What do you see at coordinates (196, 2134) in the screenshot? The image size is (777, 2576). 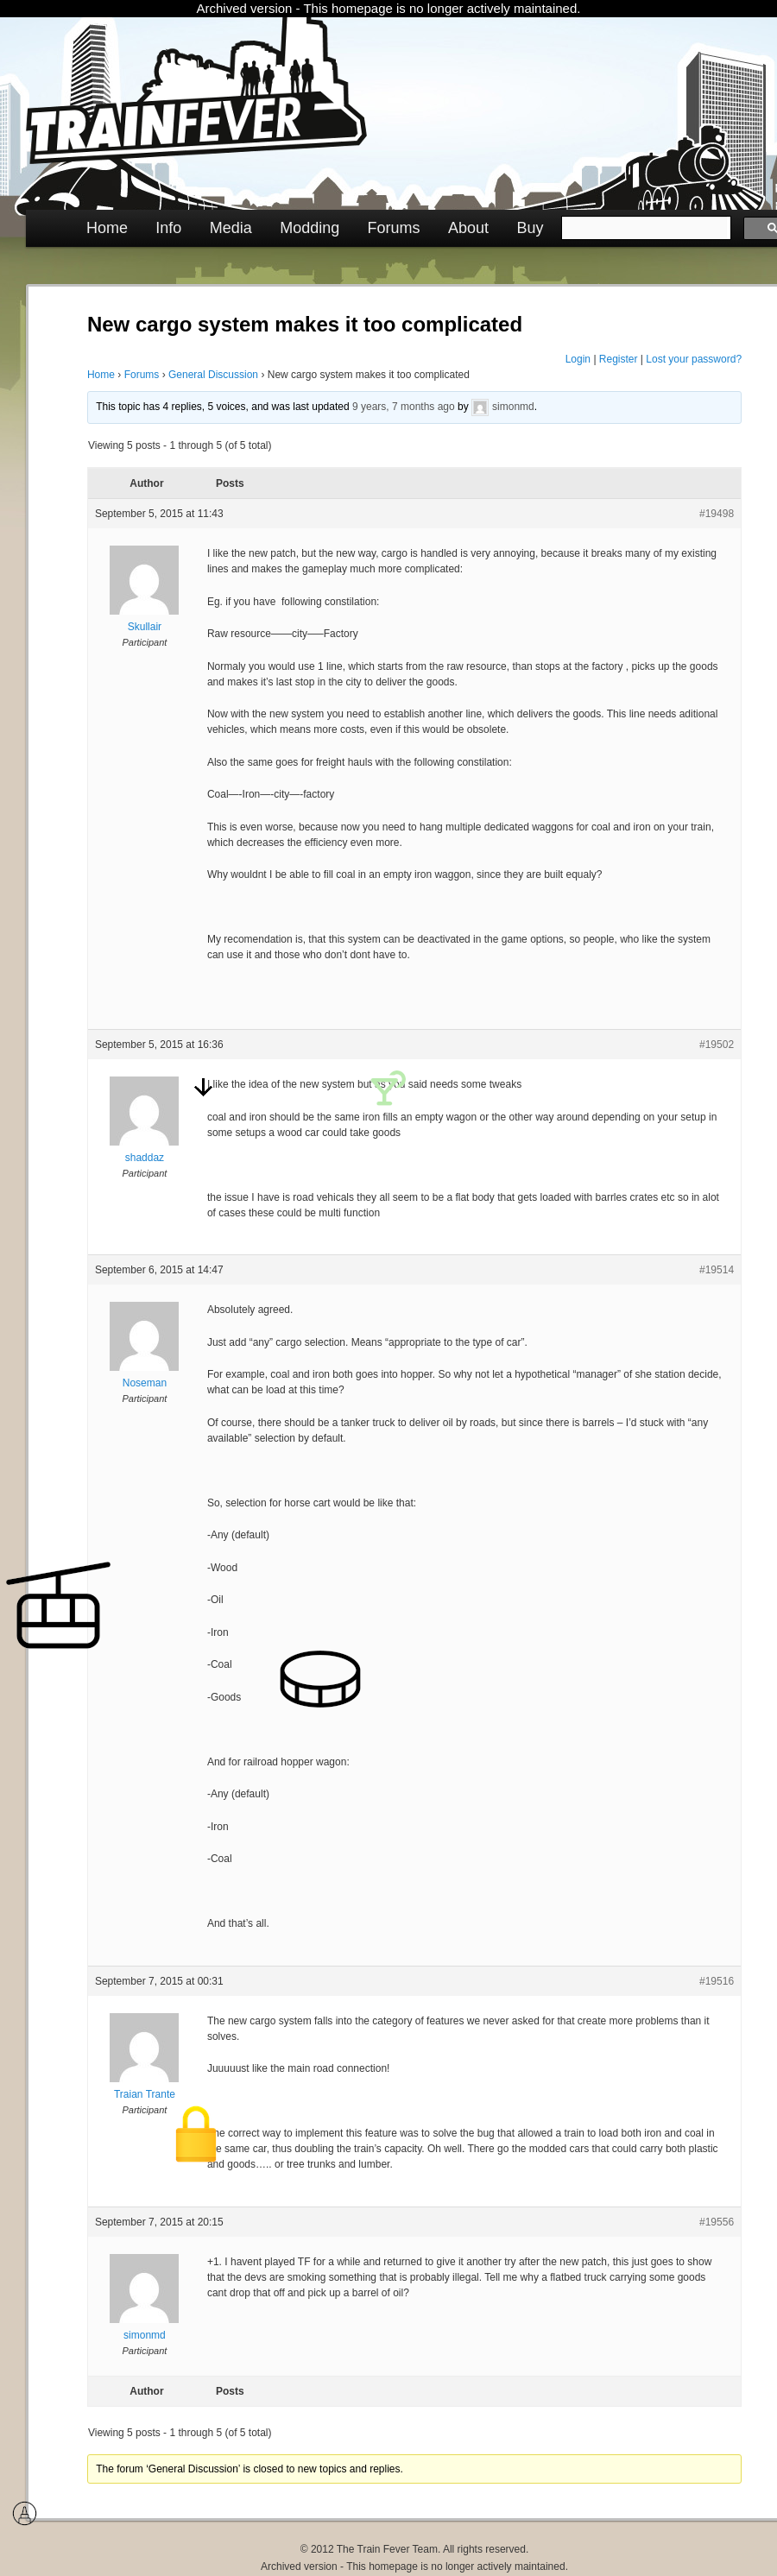 I see `lock or secure this item` at bounding box center [196, 2134].